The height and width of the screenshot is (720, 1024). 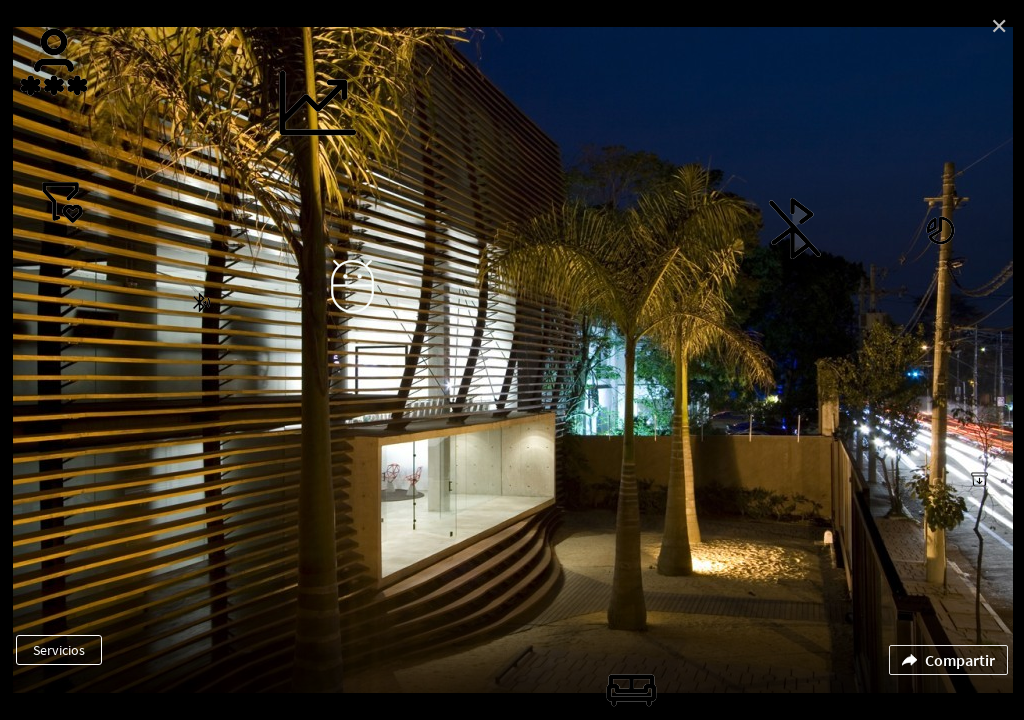 I want to click on browse furniture or home decor items, so click(x=631, y=689).